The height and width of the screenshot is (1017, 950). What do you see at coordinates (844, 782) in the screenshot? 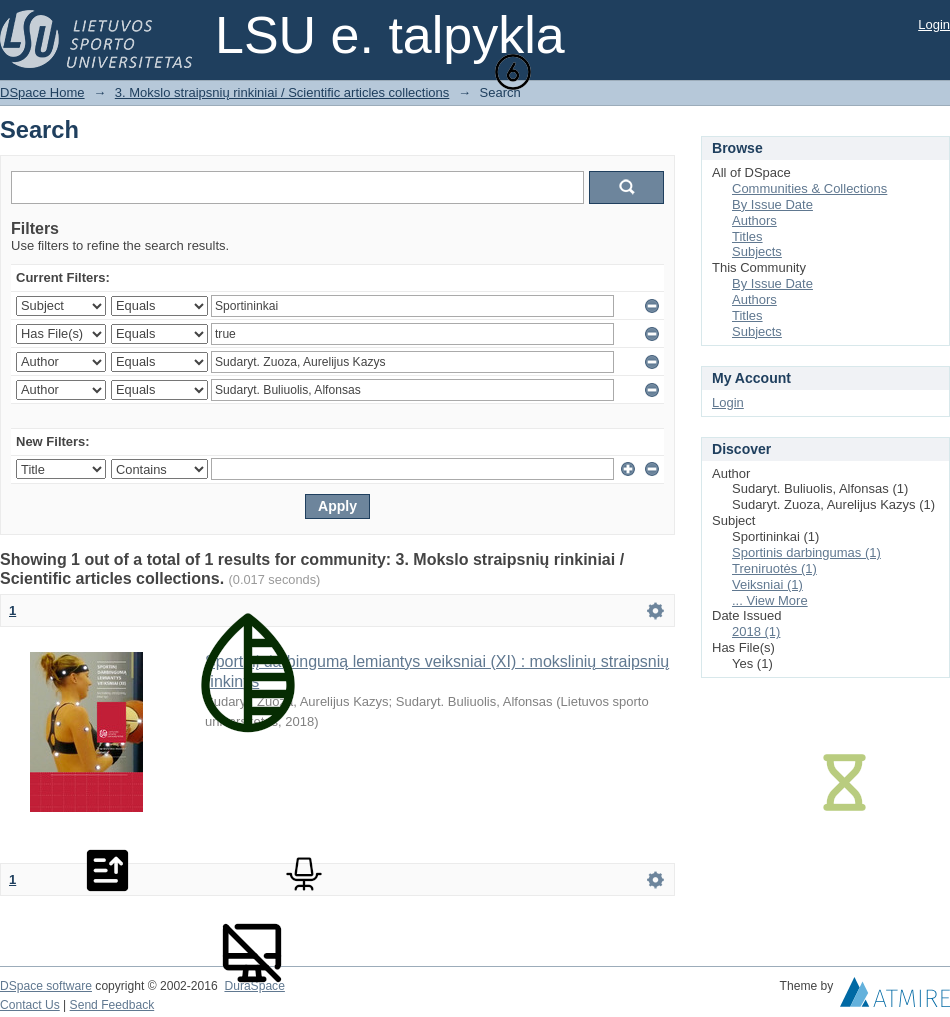
I see `indicates a loading or waiting state` at bounding box center [844, 782].